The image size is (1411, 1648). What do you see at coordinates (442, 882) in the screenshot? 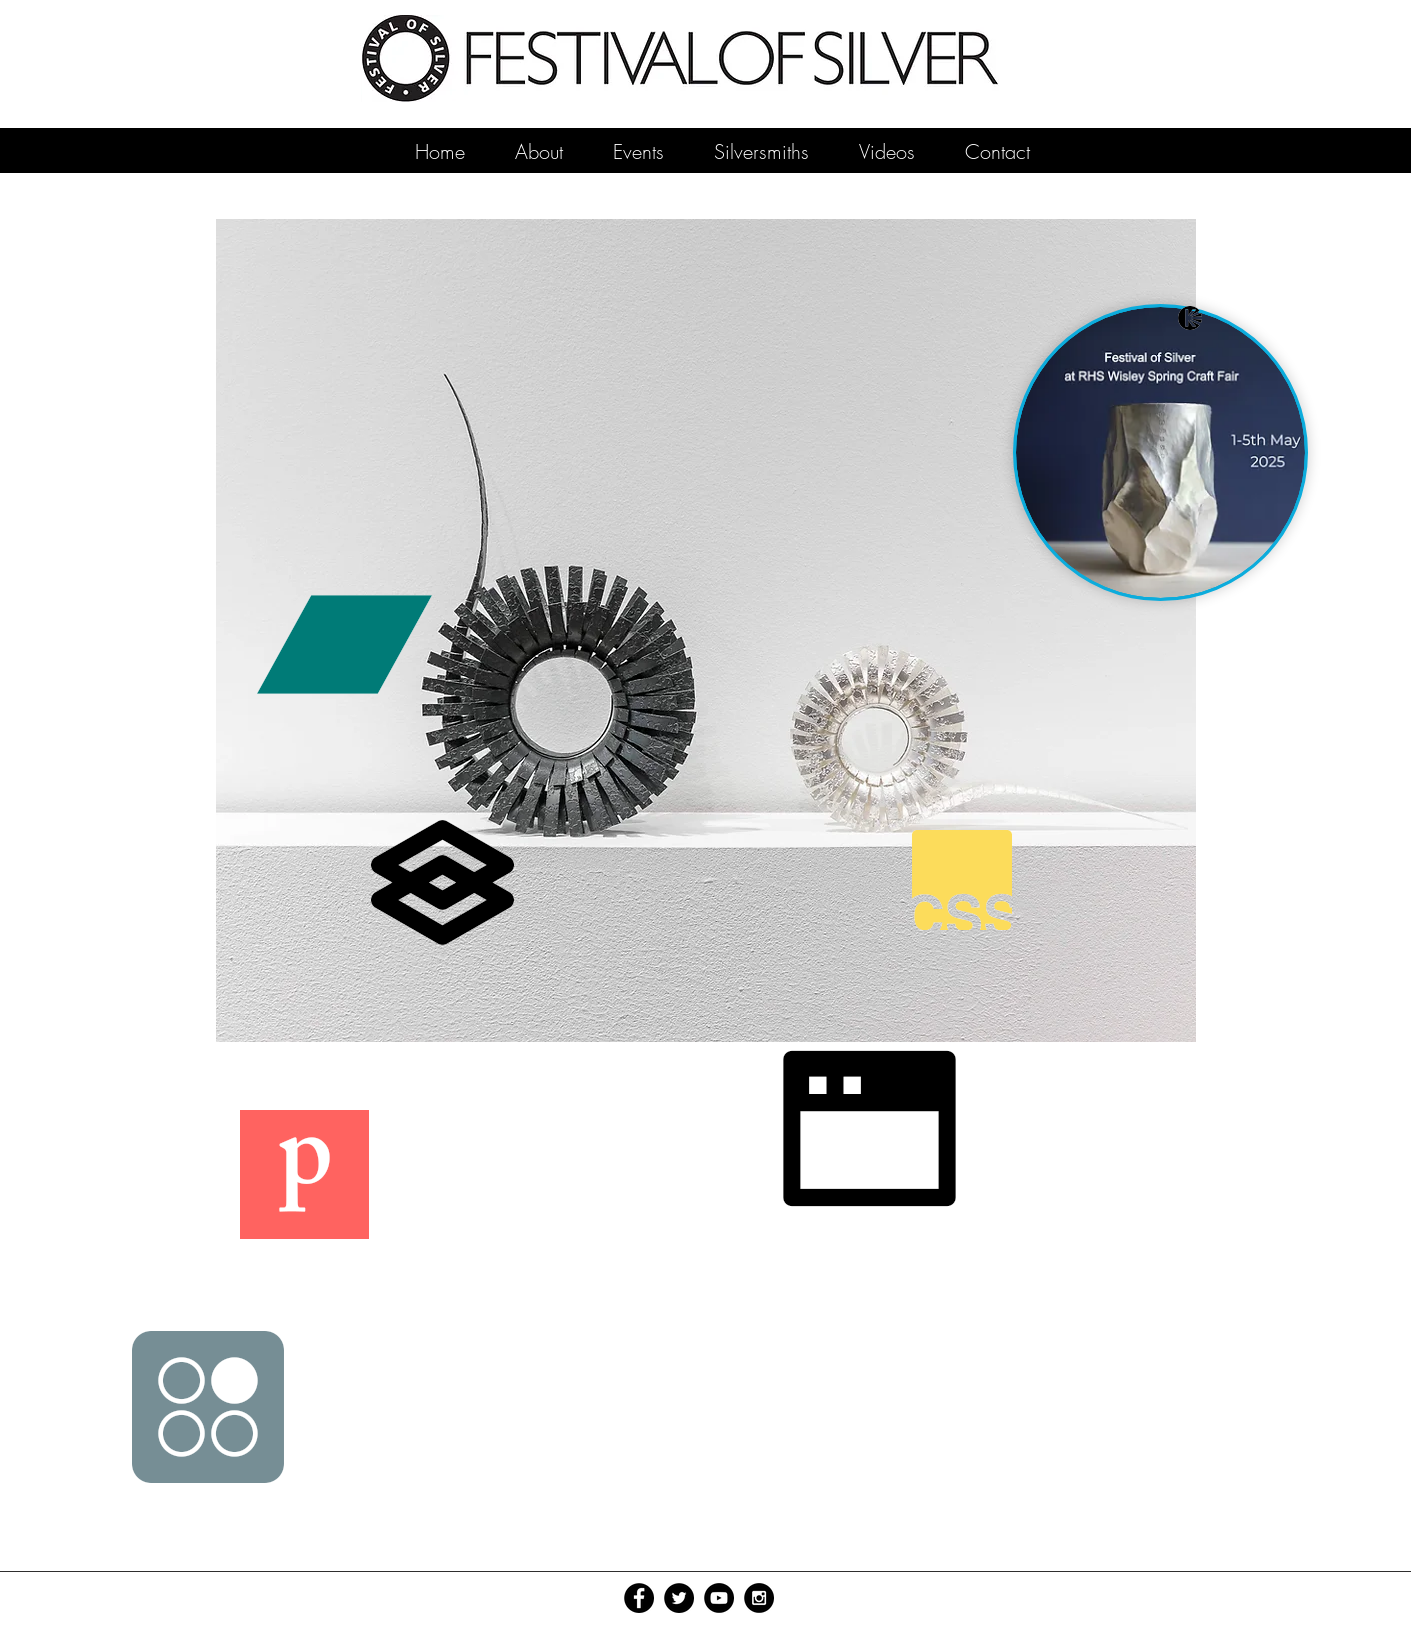
I see `gradio logo - open source machine learning interface framework` at bounding box center [442, 882].